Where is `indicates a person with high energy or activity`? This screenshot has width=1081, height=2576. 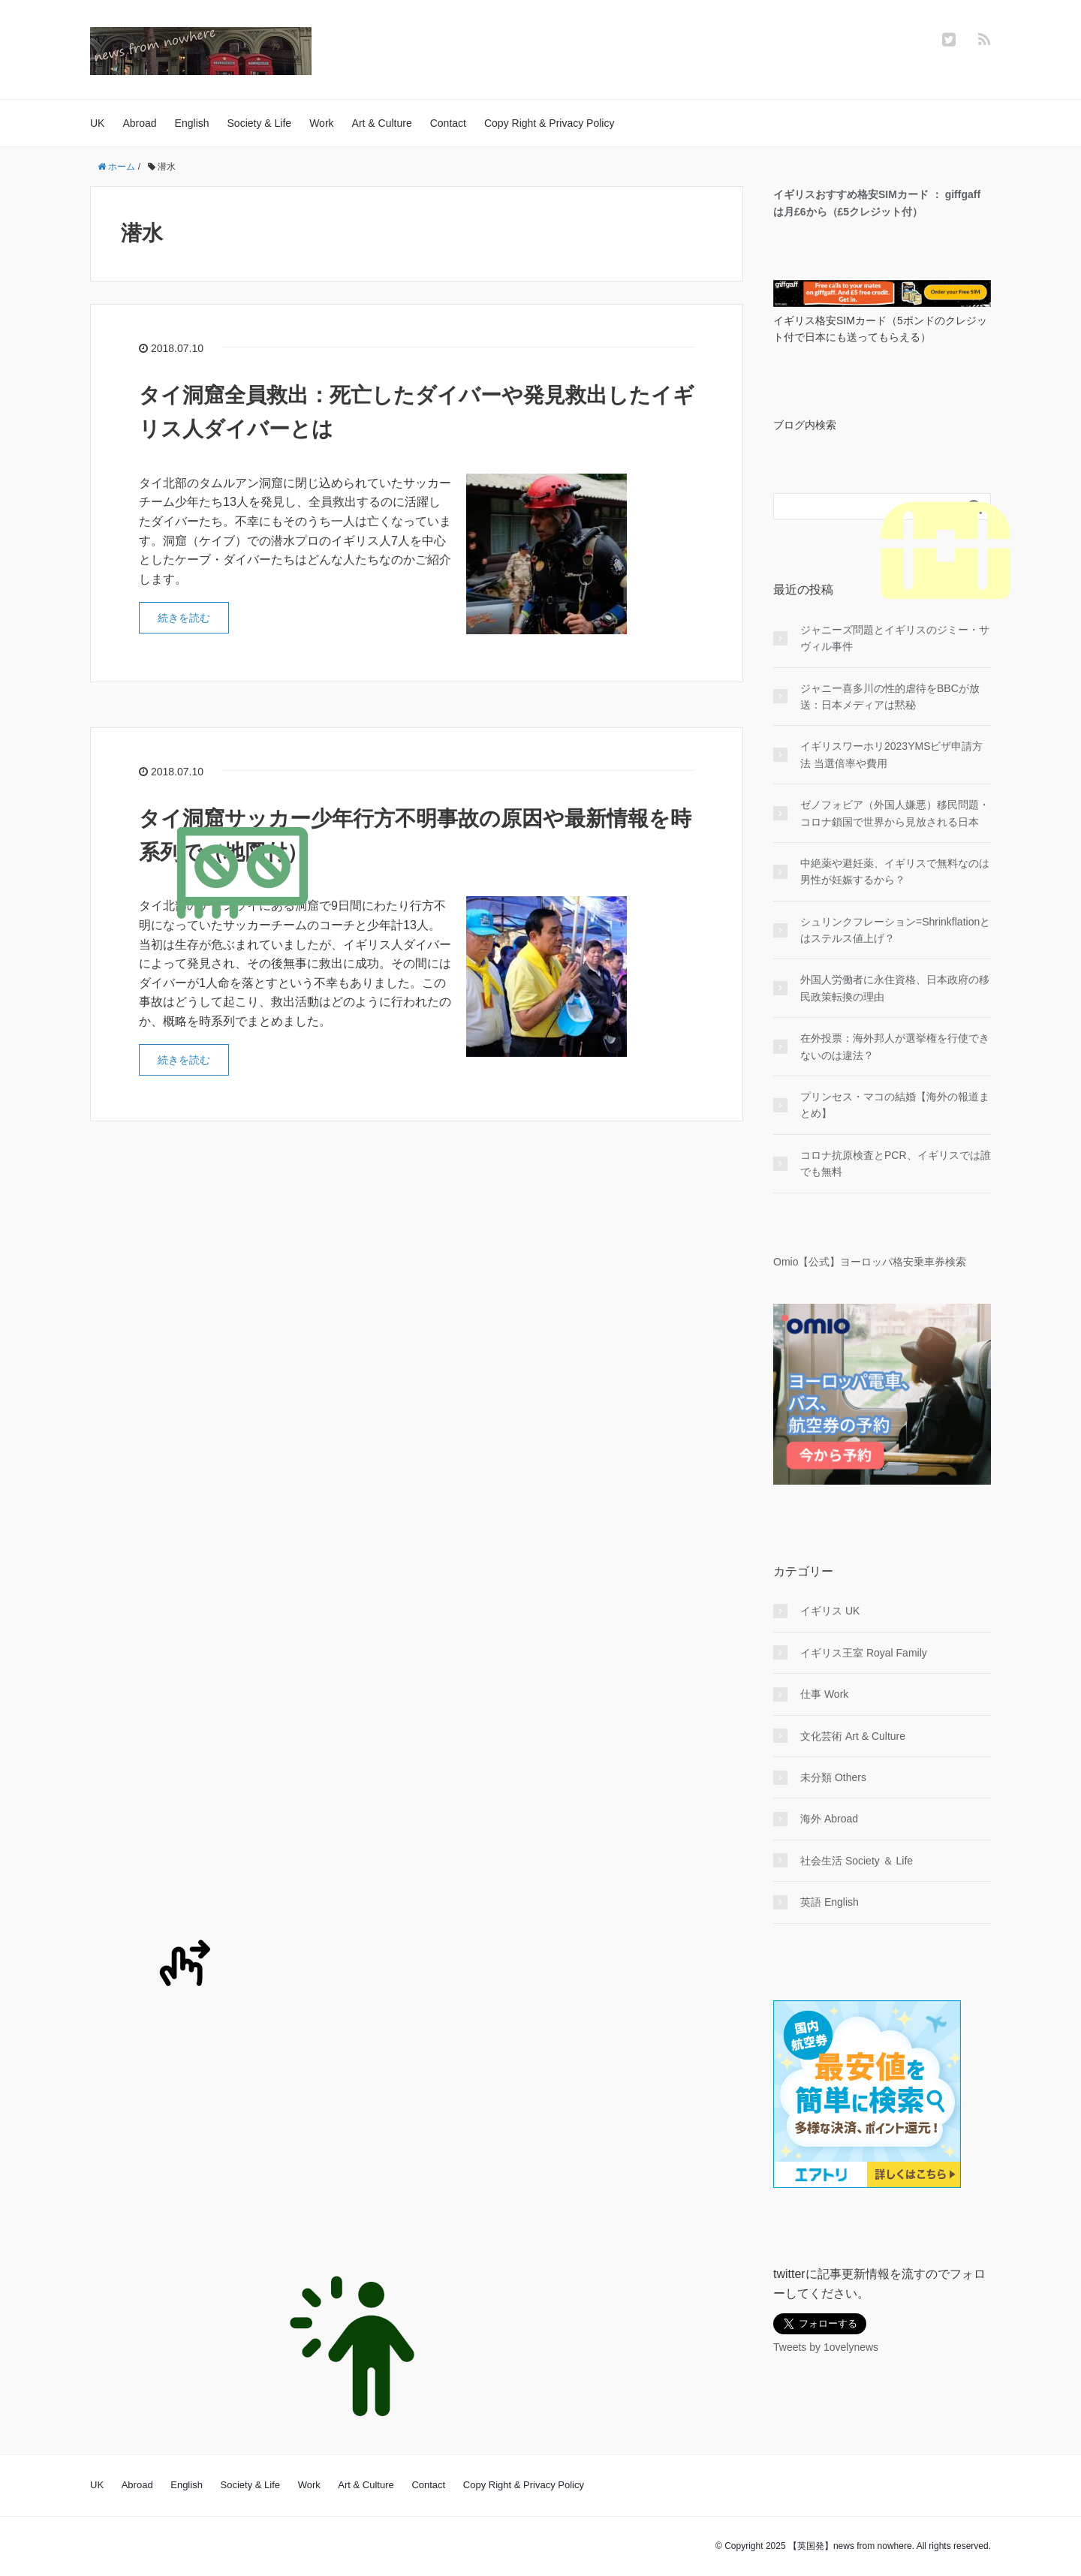
indicates a person with high energy or activity is located at coordinates (363, 2349).